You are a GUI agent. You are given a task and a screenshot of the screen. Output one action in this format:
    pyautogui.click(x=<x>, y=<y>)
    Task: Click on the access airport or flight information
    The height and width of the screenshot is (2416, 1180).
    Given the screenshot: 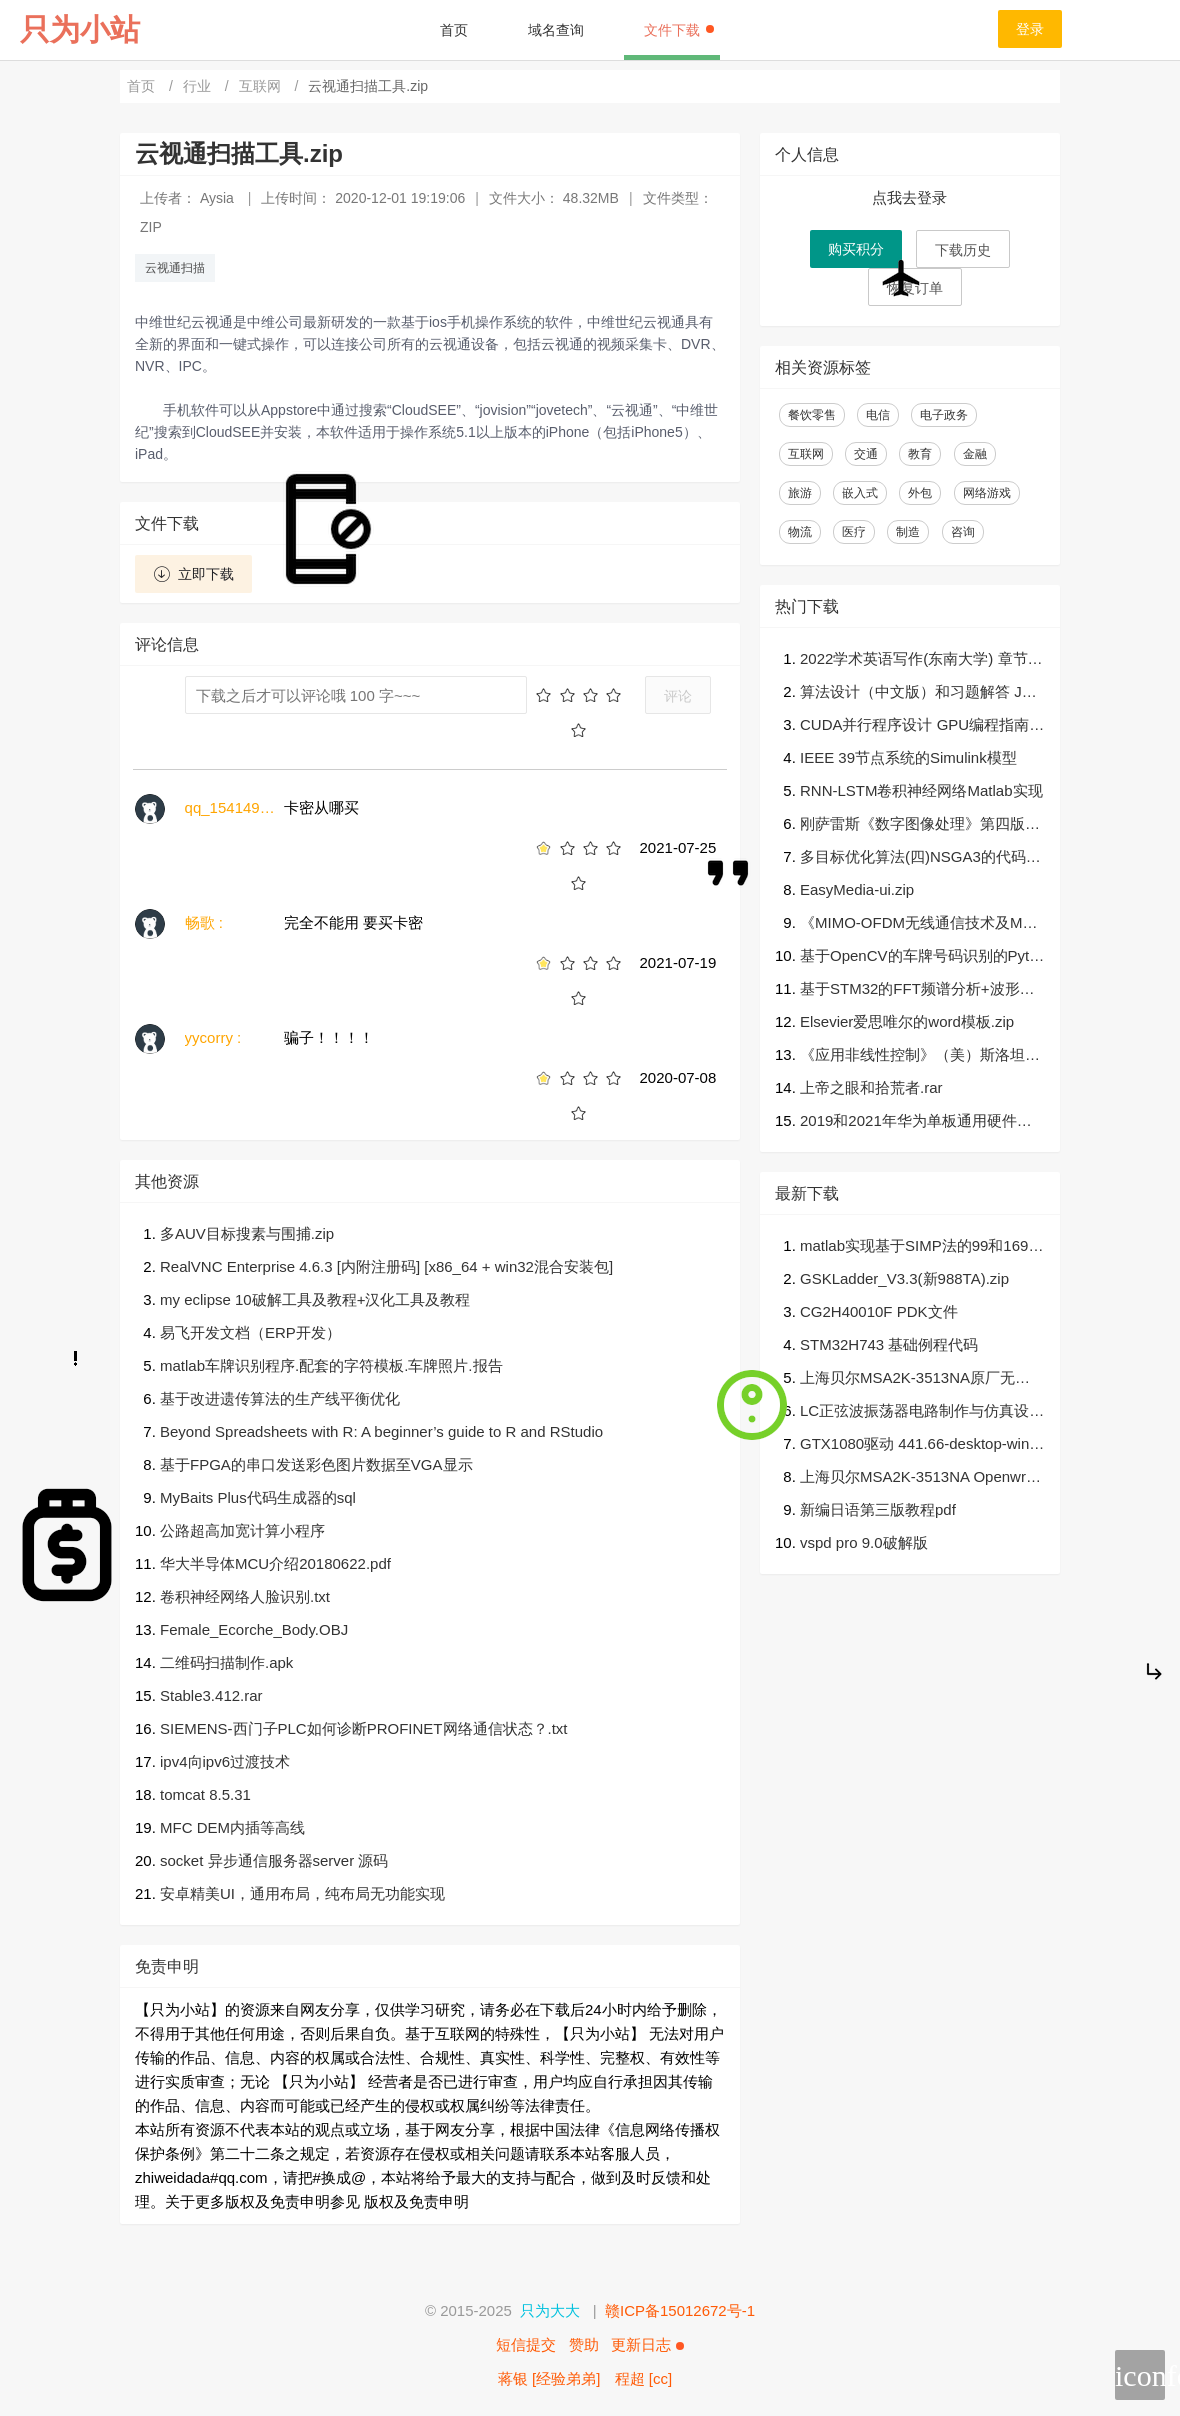 What is the action you would take?
    pyautogui.click(x=901, y=278)
    